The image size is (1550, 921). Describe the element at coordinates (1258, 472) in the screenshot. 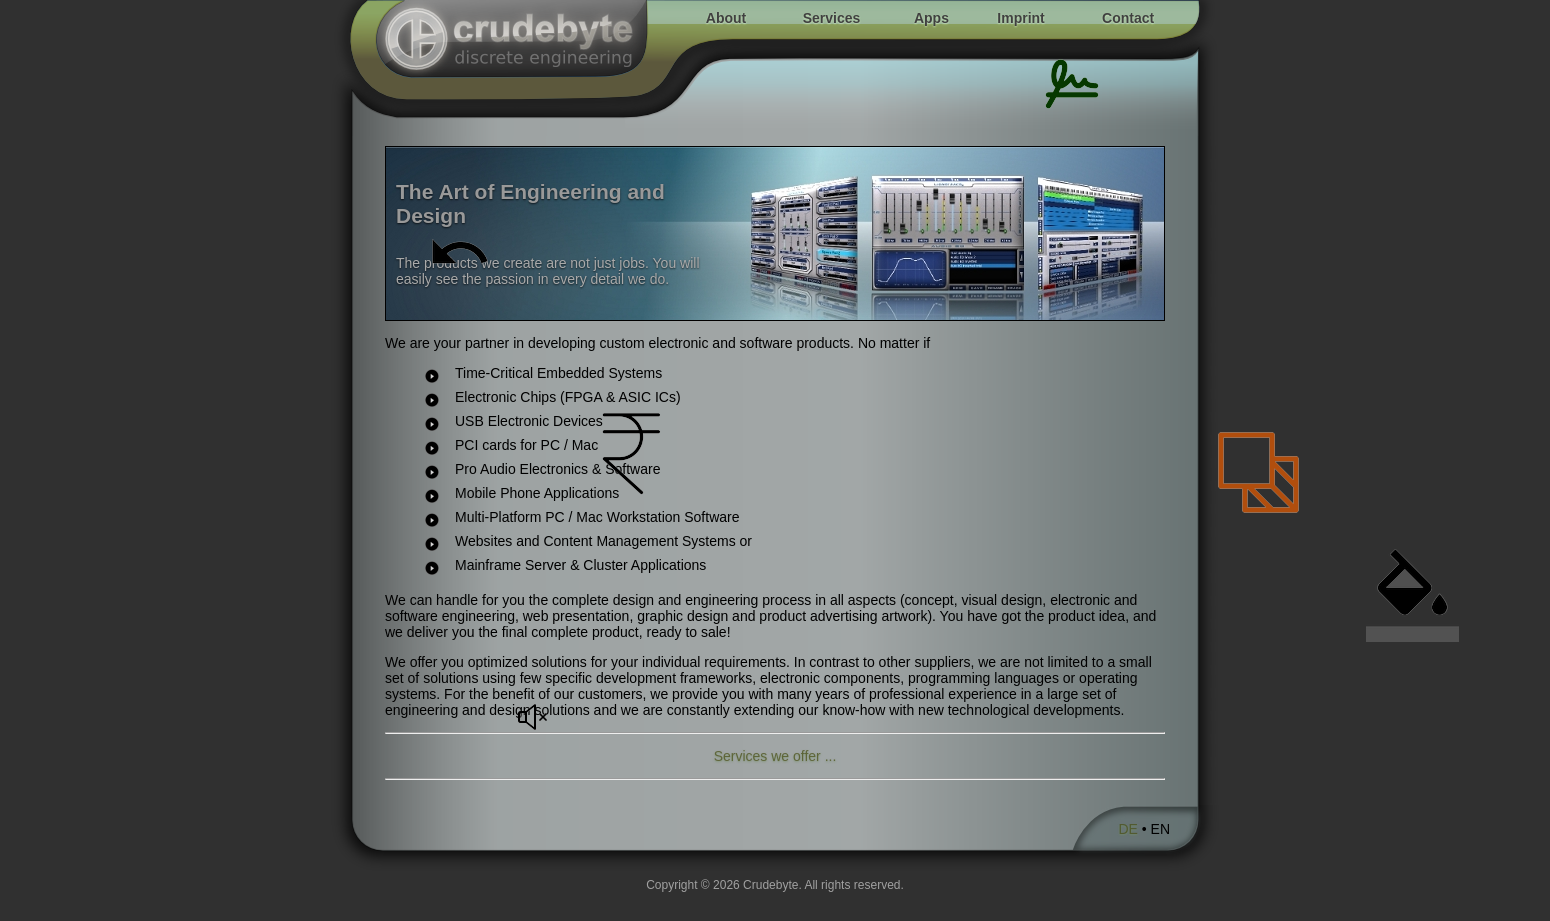

I see `remove or subtract a layer from selection` at that location.